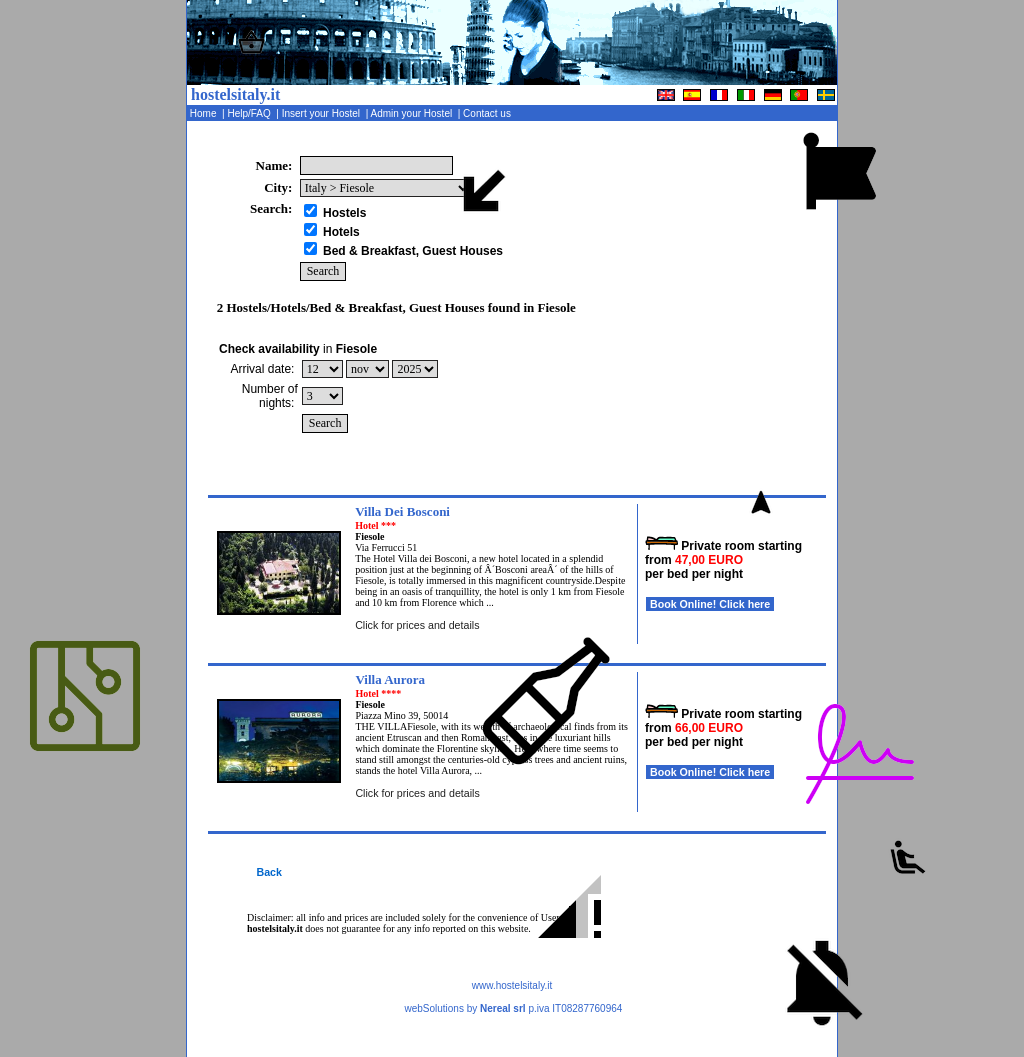  I want to click on select extra legroom seating option, so click(908, 858).